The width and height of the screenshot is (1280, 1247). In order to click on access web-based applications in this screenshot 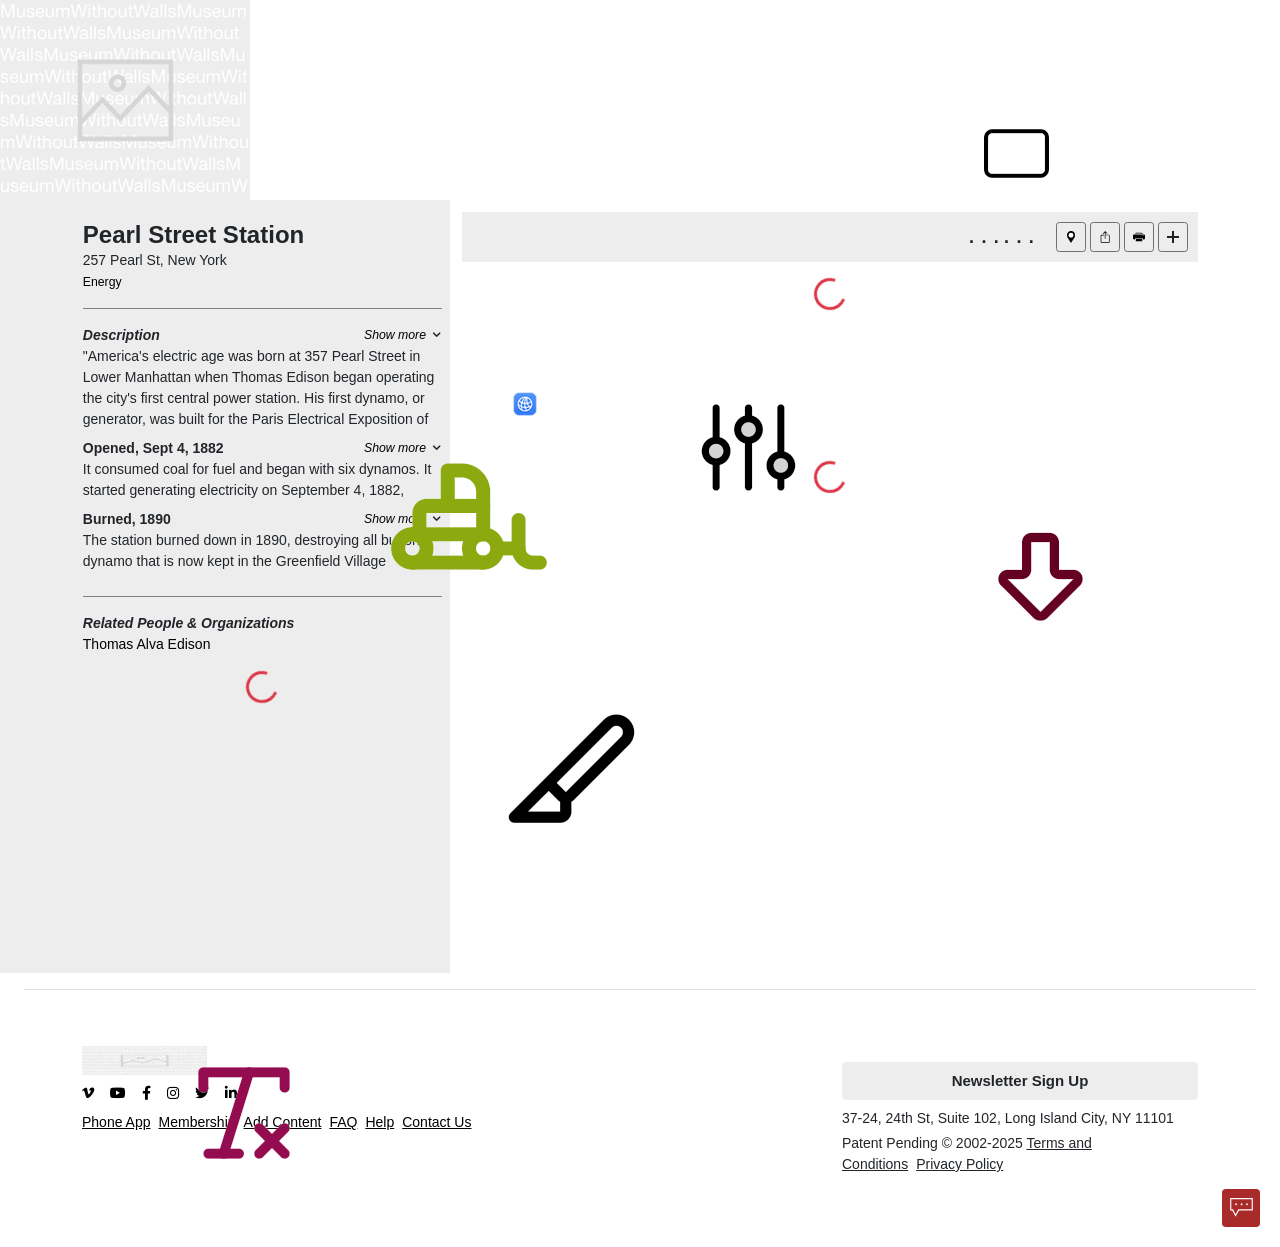, I will do `click(525, 404)`.